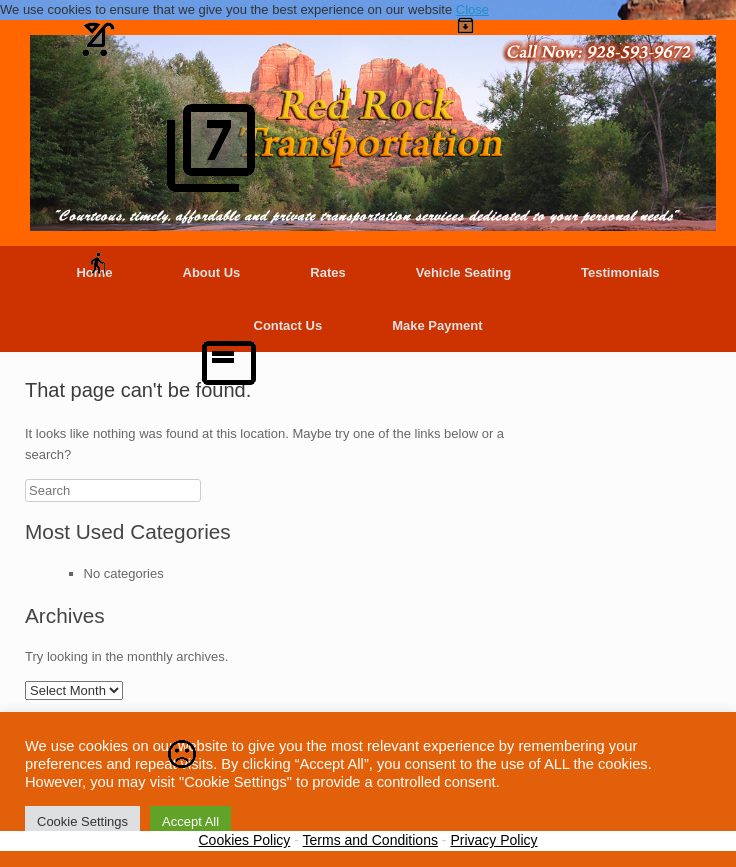  What do you see at coordinates (97, 263) in the screenshot?
I see `accessibility options for elderly users` at bounding box center [97, 263].